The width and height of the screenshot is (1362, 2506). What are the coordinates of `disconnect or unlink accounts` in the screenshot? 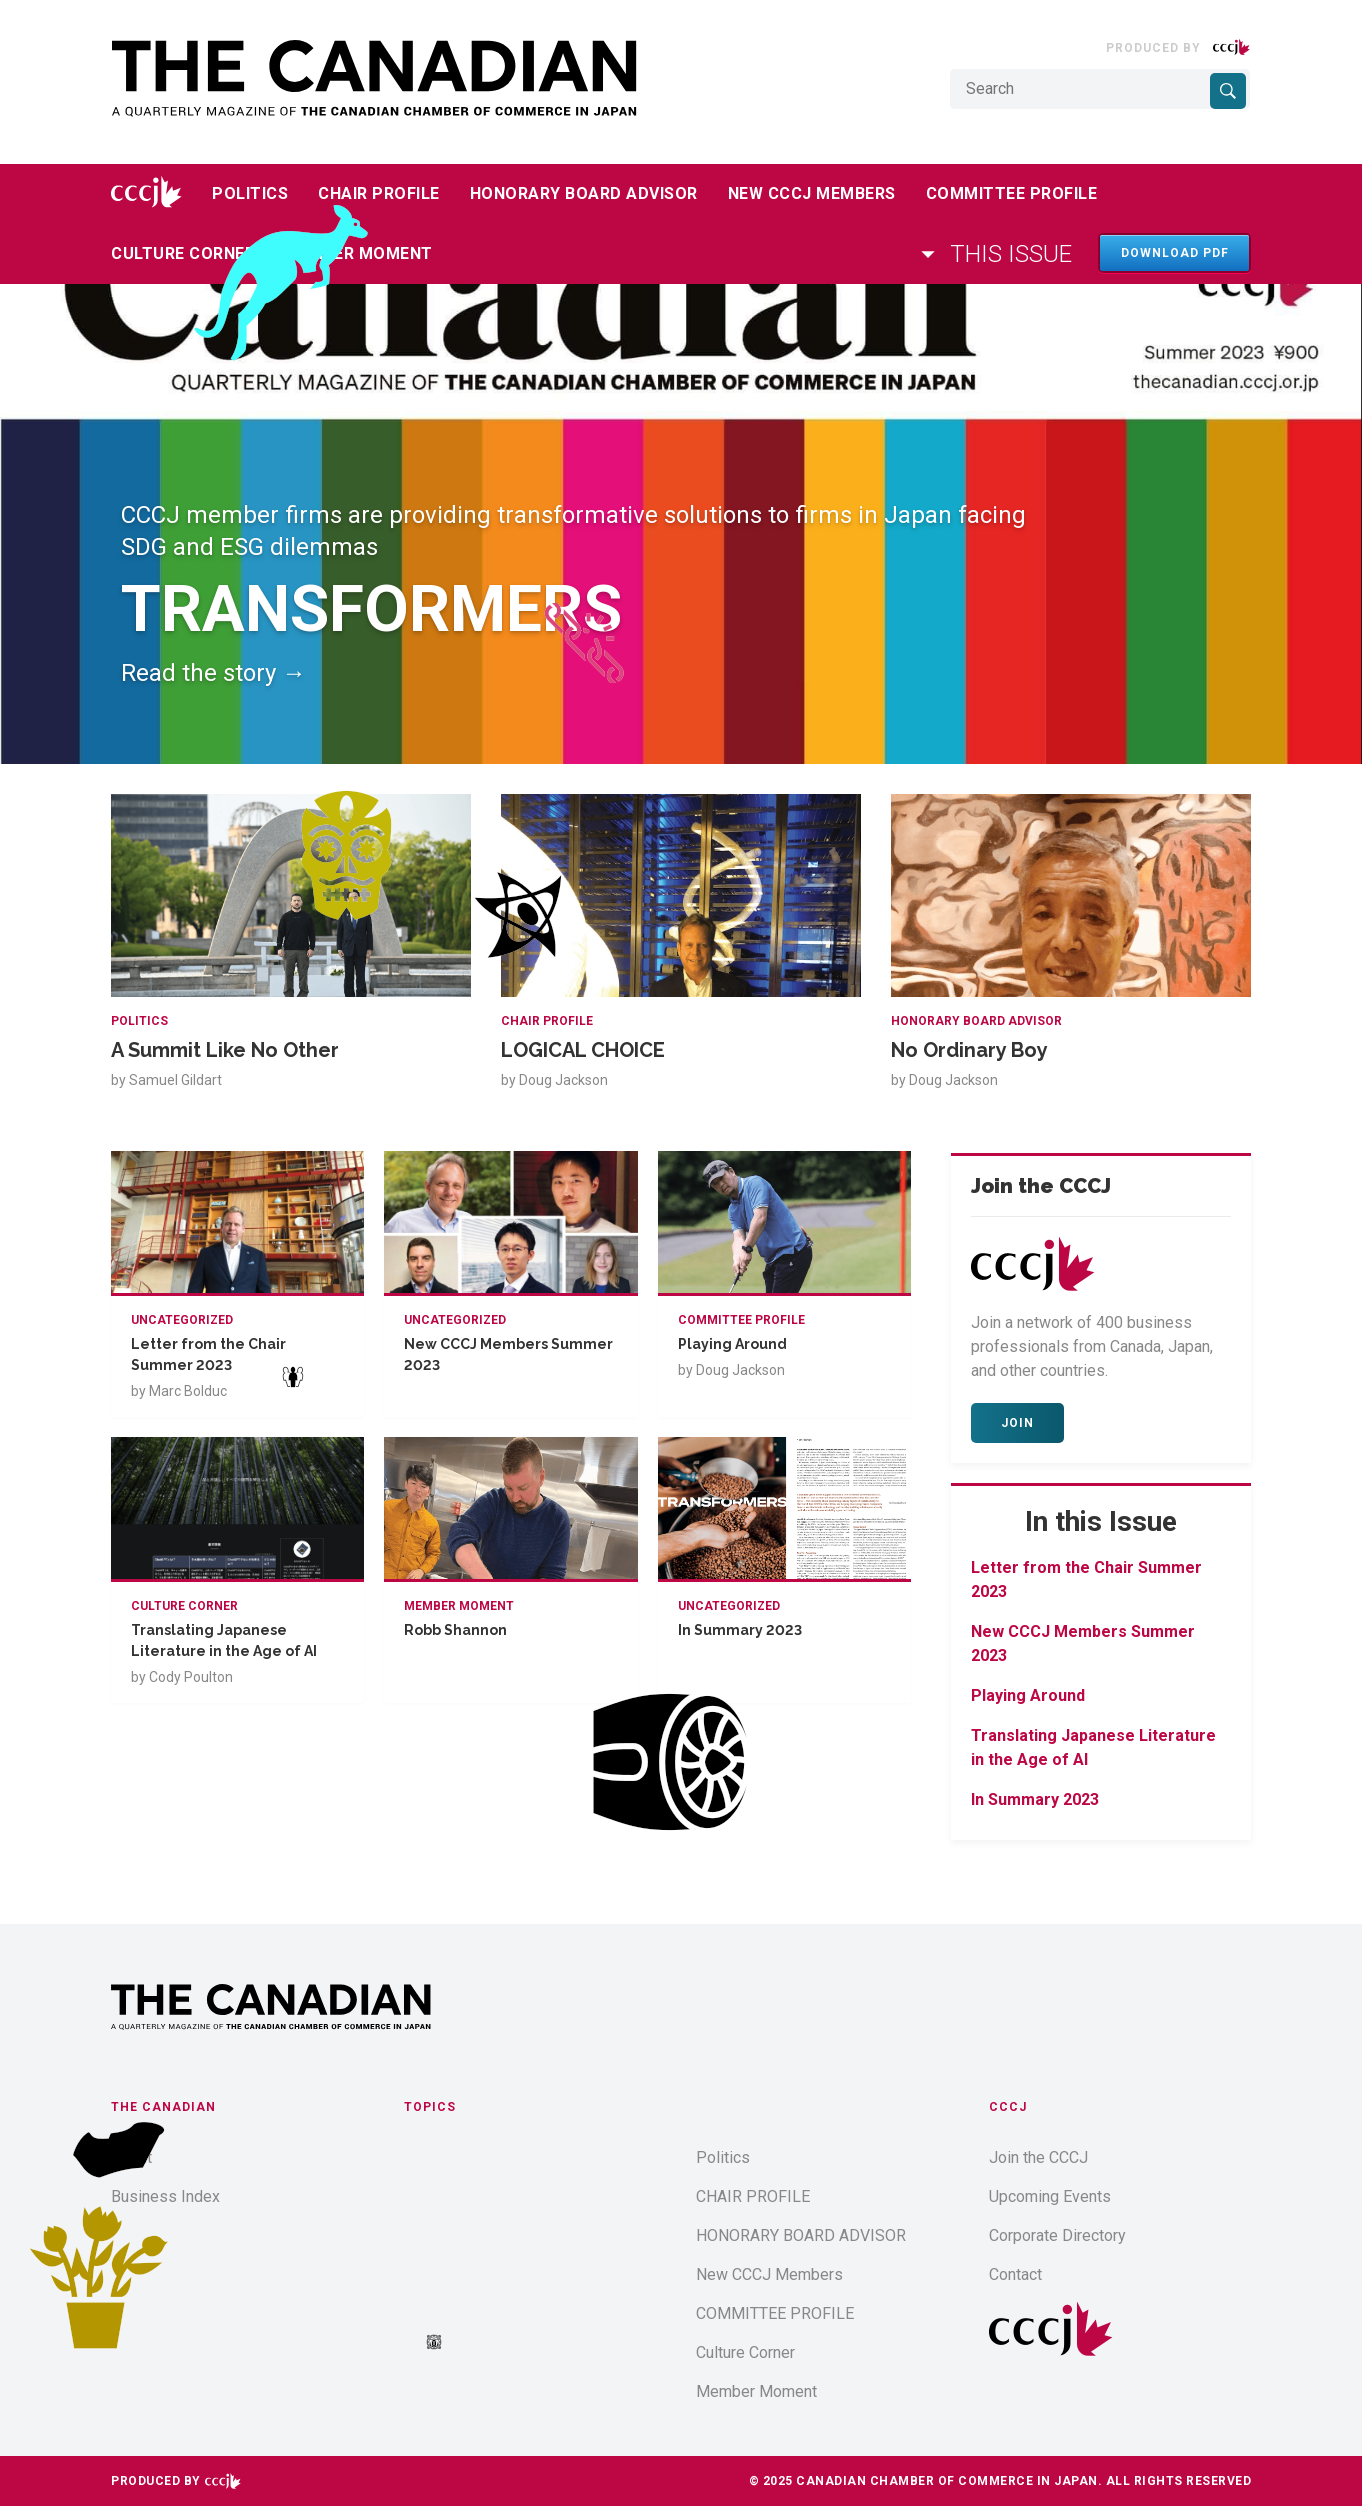 It's located at (584, 643).